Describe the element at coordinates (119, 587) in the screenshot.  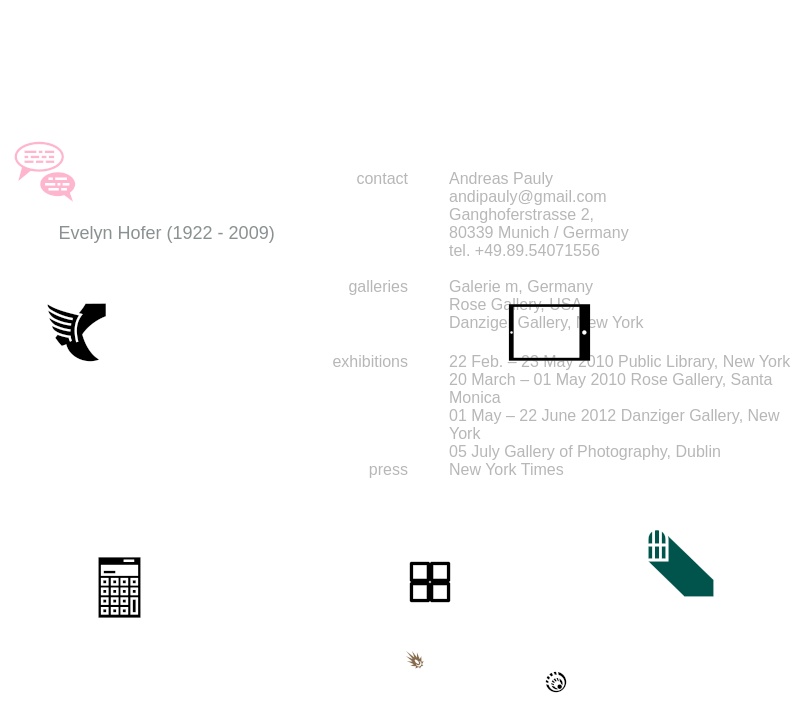
I see `open the calculator app` at that location.